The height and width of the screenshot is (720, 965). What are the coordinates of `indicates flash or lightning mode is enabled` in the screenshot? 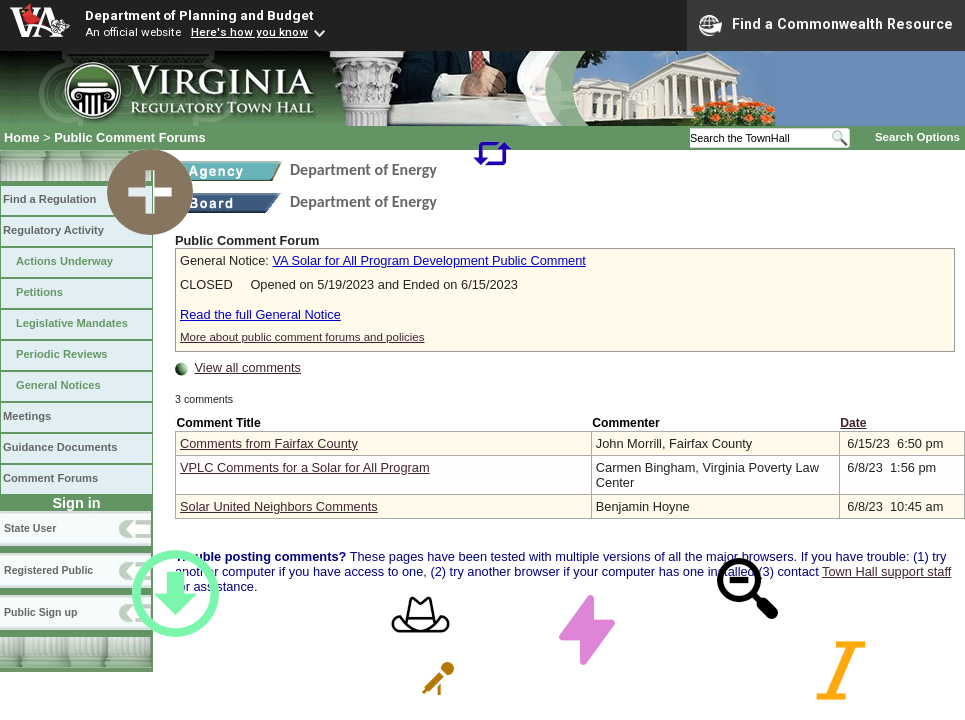 It's located at (587, 630).